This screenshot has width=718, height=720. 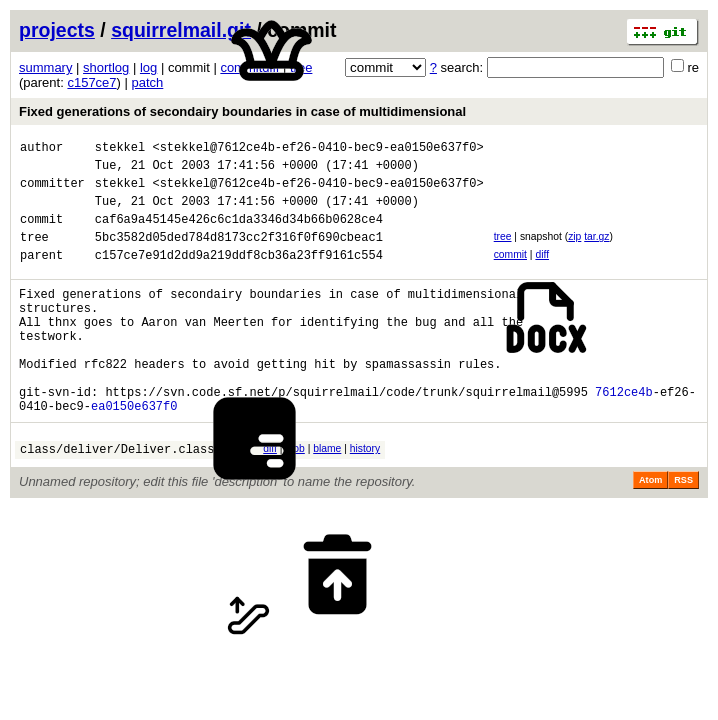 What do you see at coordinates (337, 575) in the screenshot?
I see `restore item from trash` at bounding box center [337, 575].